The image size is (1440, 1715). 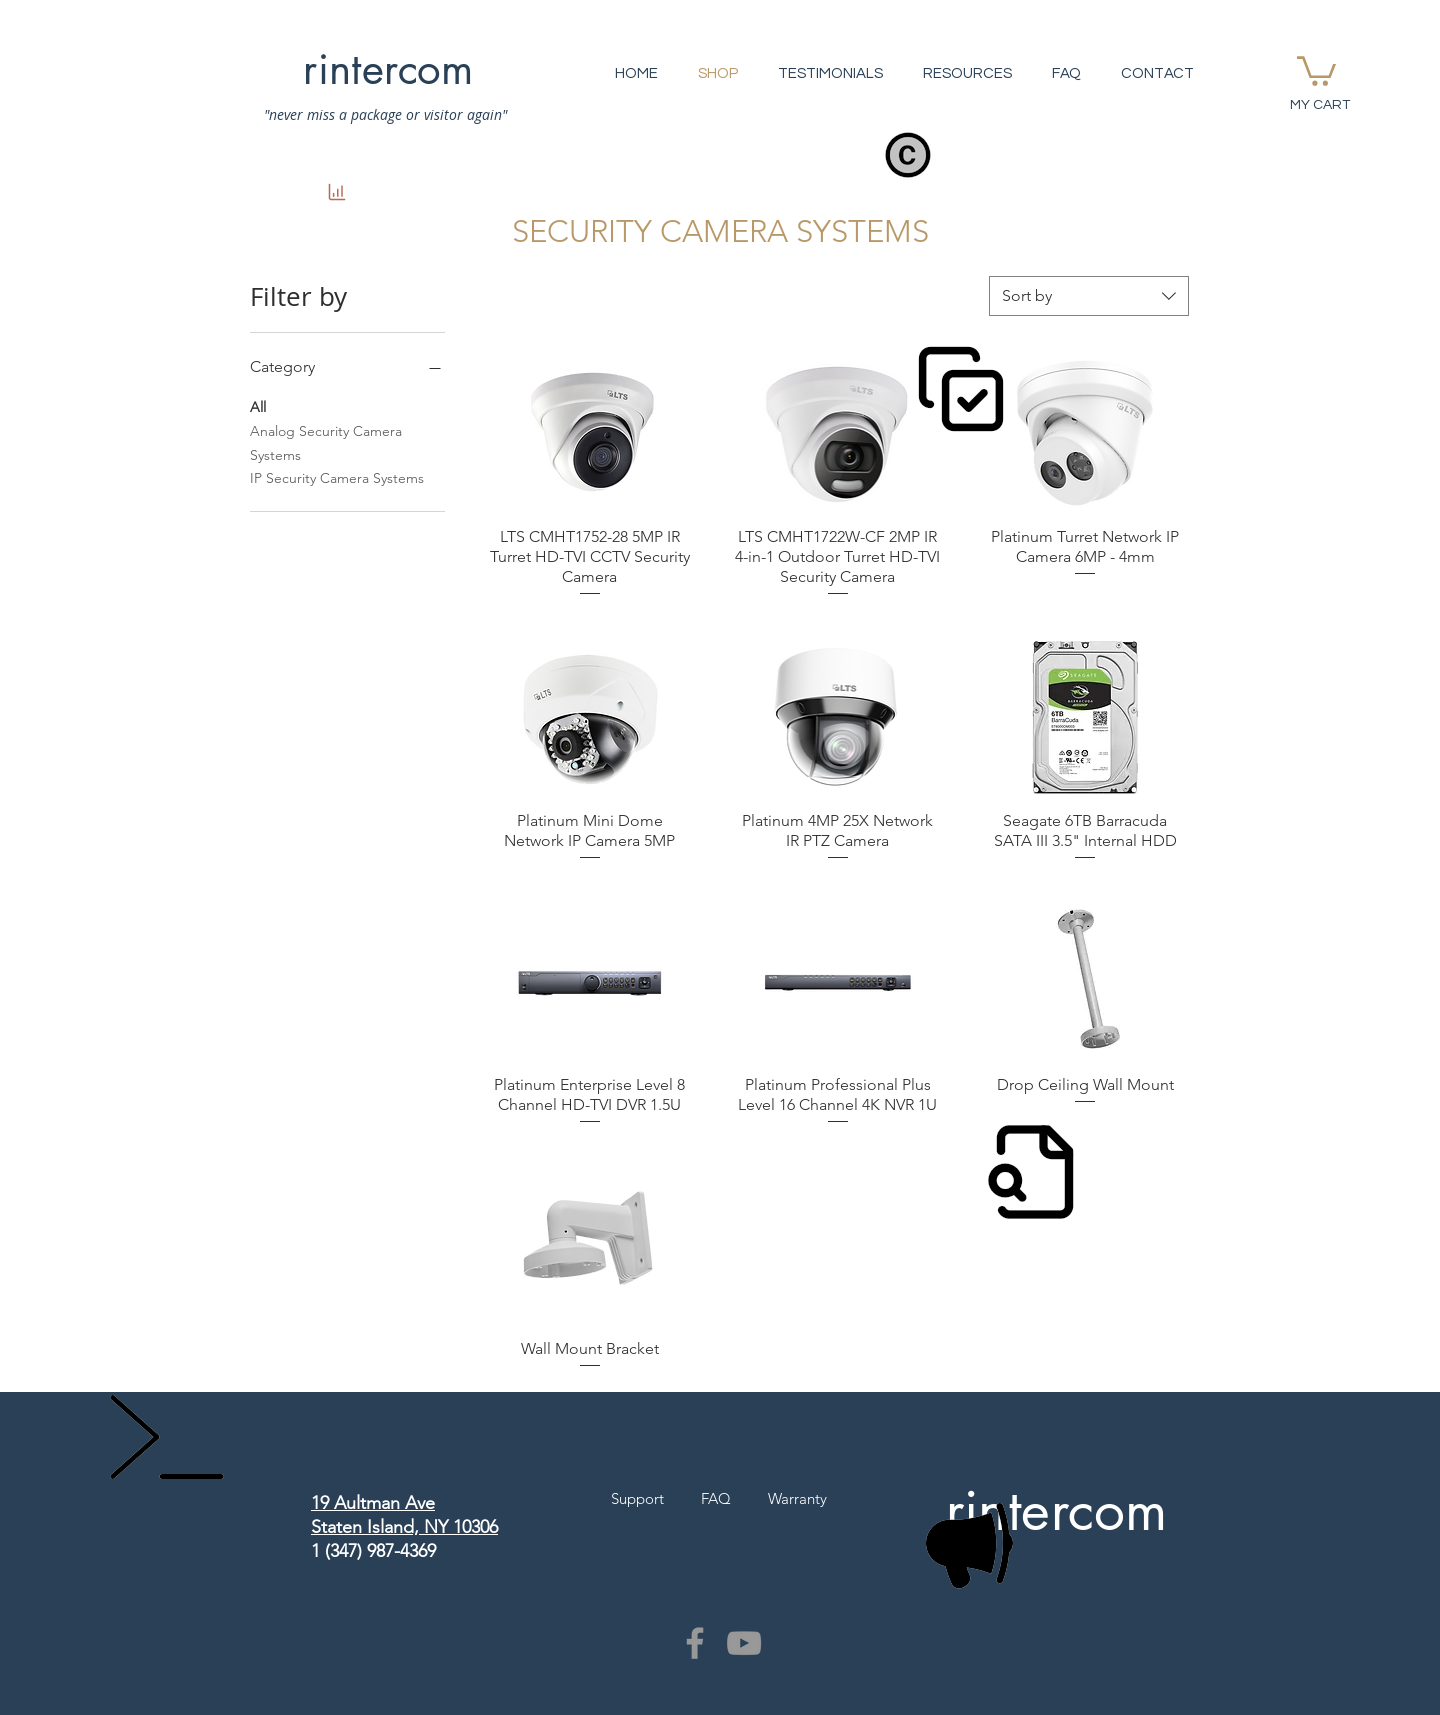 I want to click on content copied to clipboard successfully, so click(x=961, y=389).